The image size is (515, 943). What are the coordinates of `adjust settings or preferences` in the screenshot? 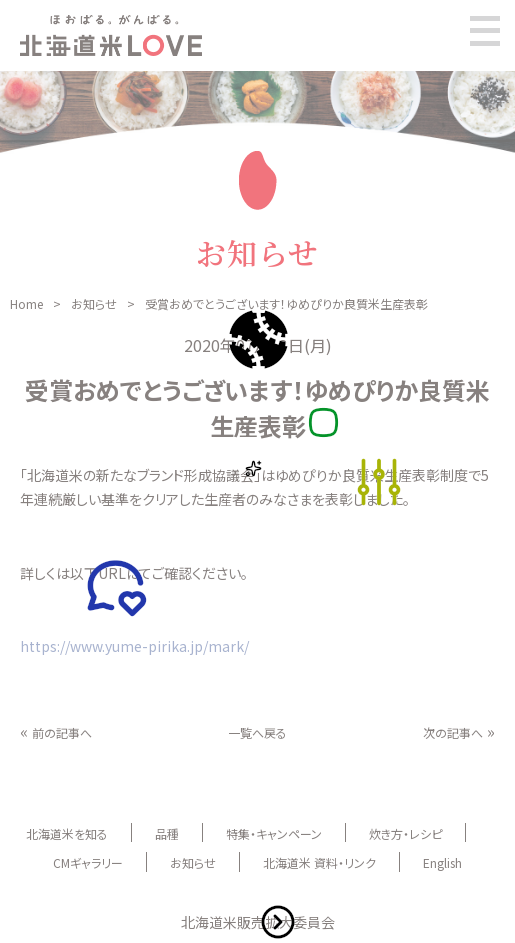 It's located at (379, 482).